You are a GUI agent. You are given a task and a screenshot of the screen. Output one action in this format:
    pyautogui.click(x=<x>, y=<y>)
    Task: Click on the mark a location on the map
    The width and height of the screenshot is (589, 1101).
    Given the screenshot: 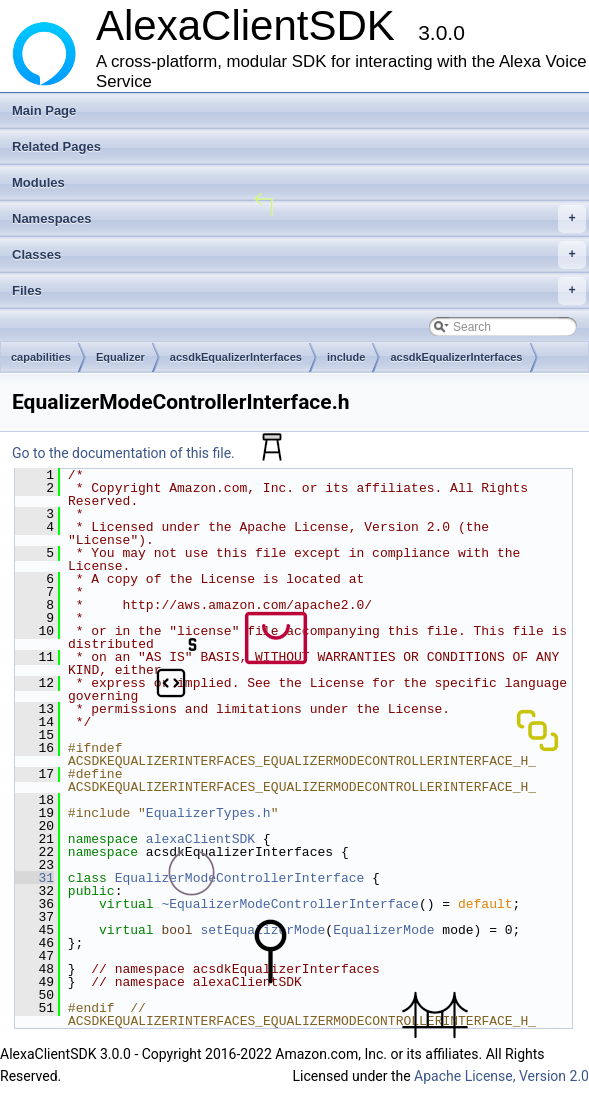 What is the action you would take?
    pyautogui.click(x=270, y=951)
    